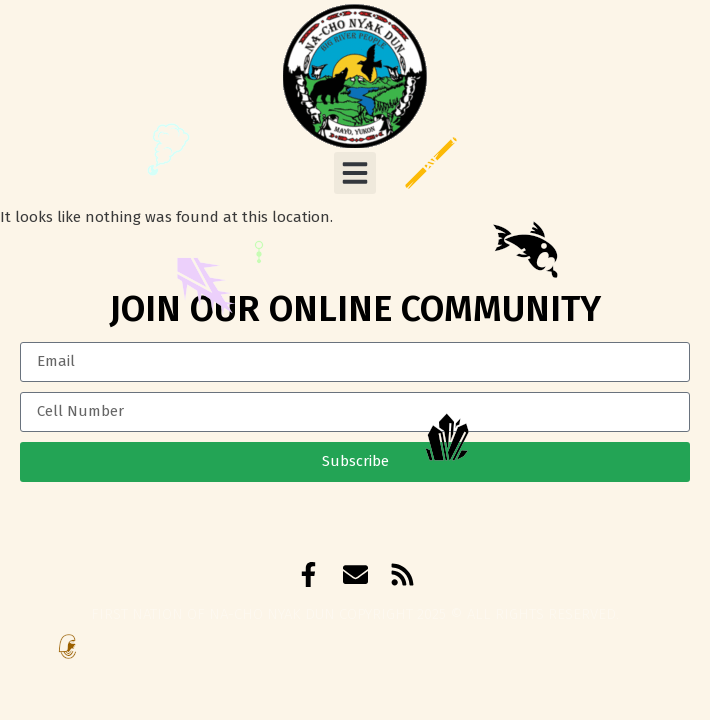 The width and height of the screenshot is (710, 720). I want to click on activate smoke bomb ability in game, so click(168, 149).